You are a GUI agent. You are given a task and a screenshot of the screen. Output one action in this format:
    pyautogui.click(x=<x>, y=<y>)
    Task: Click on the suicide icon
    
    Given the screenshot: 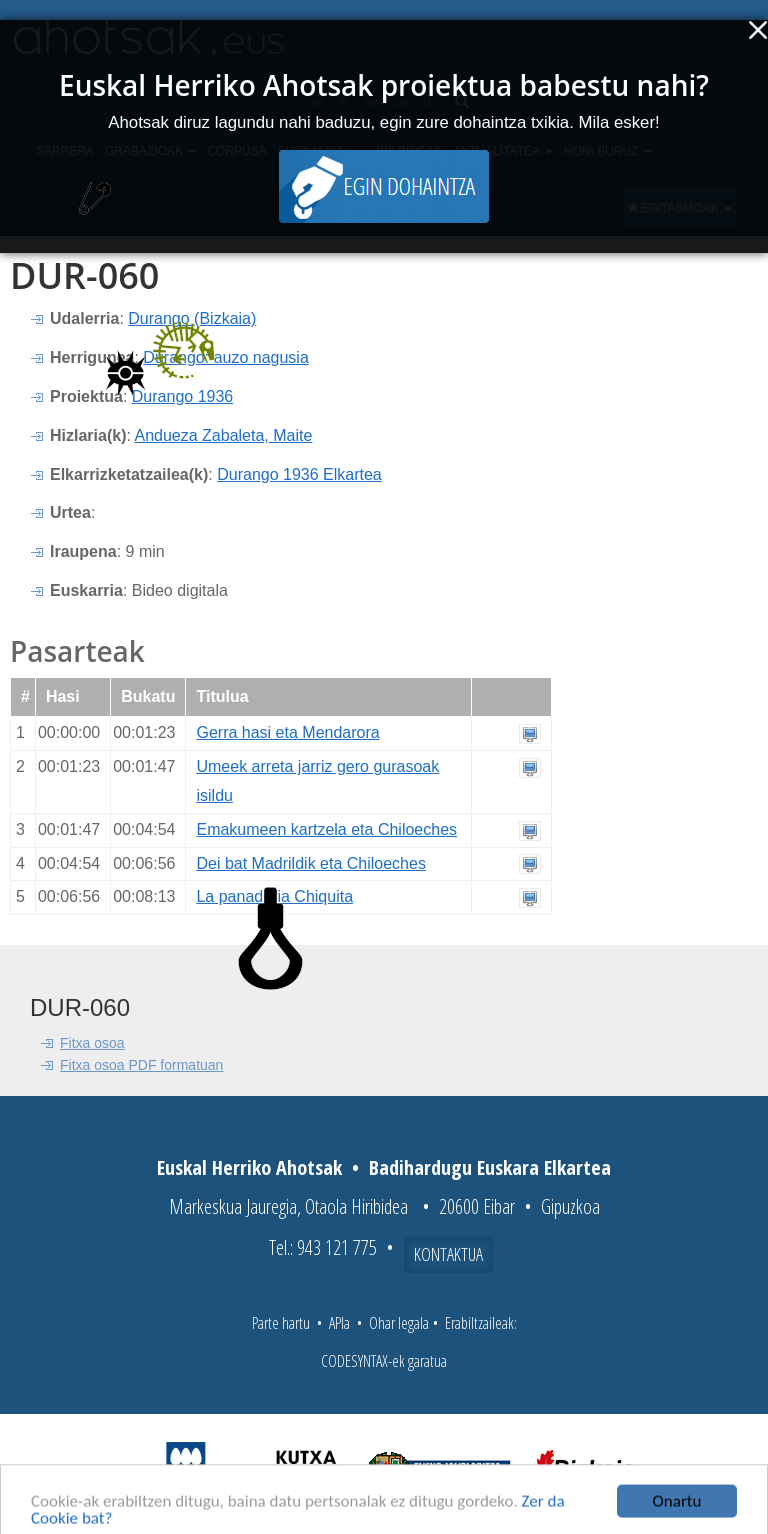 What is the action you would take?
    pyautogui.click(x=270, y=938)
    